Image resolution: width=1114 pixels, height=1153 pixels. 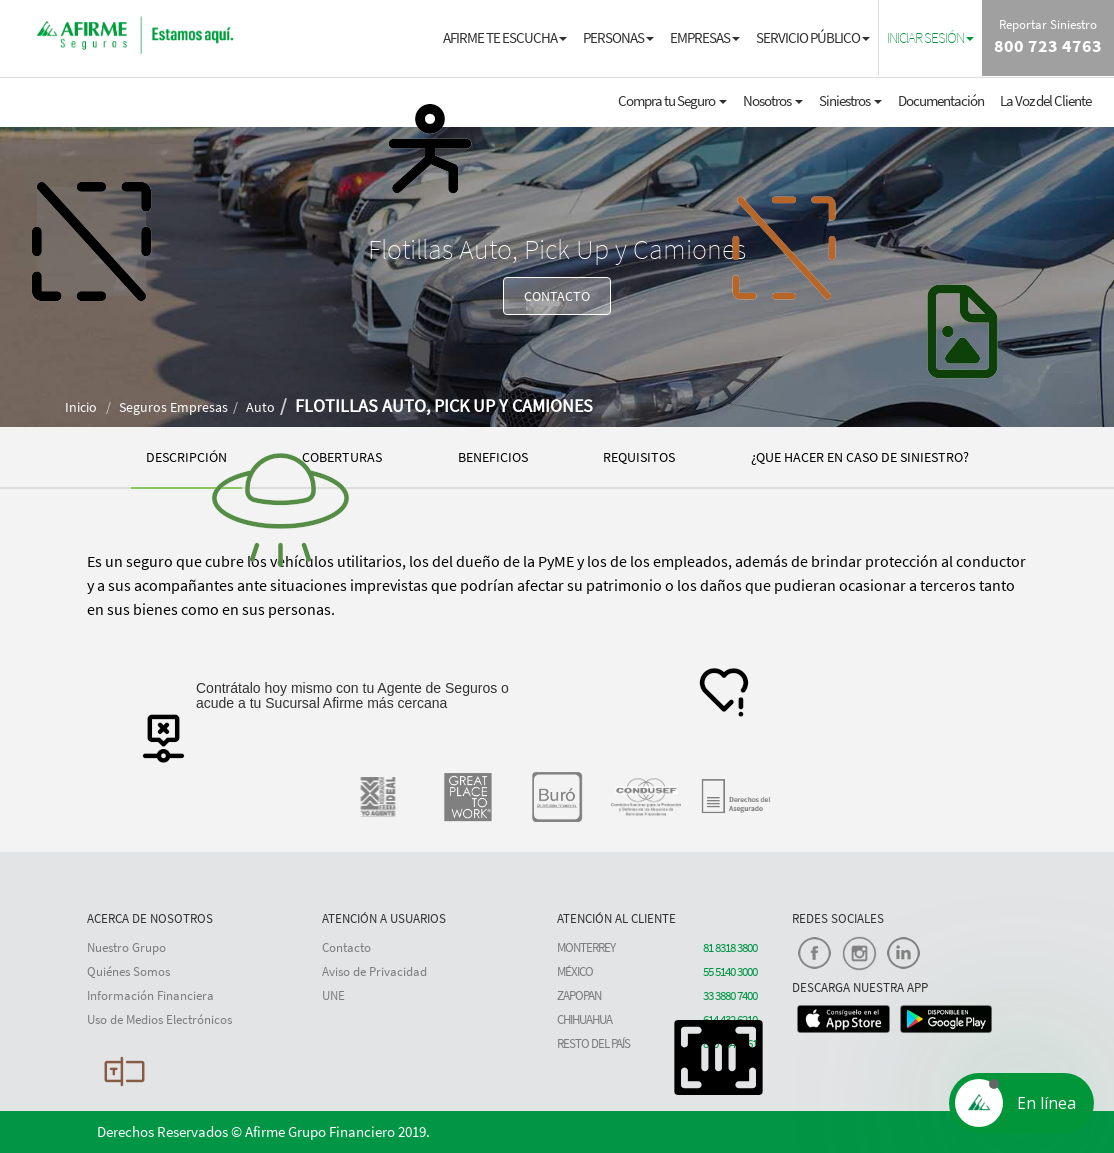 What do you see at coordinates (91, 241) in the screenshot?
I see `disable or cancel current selection` at bounding box center [91, 241].